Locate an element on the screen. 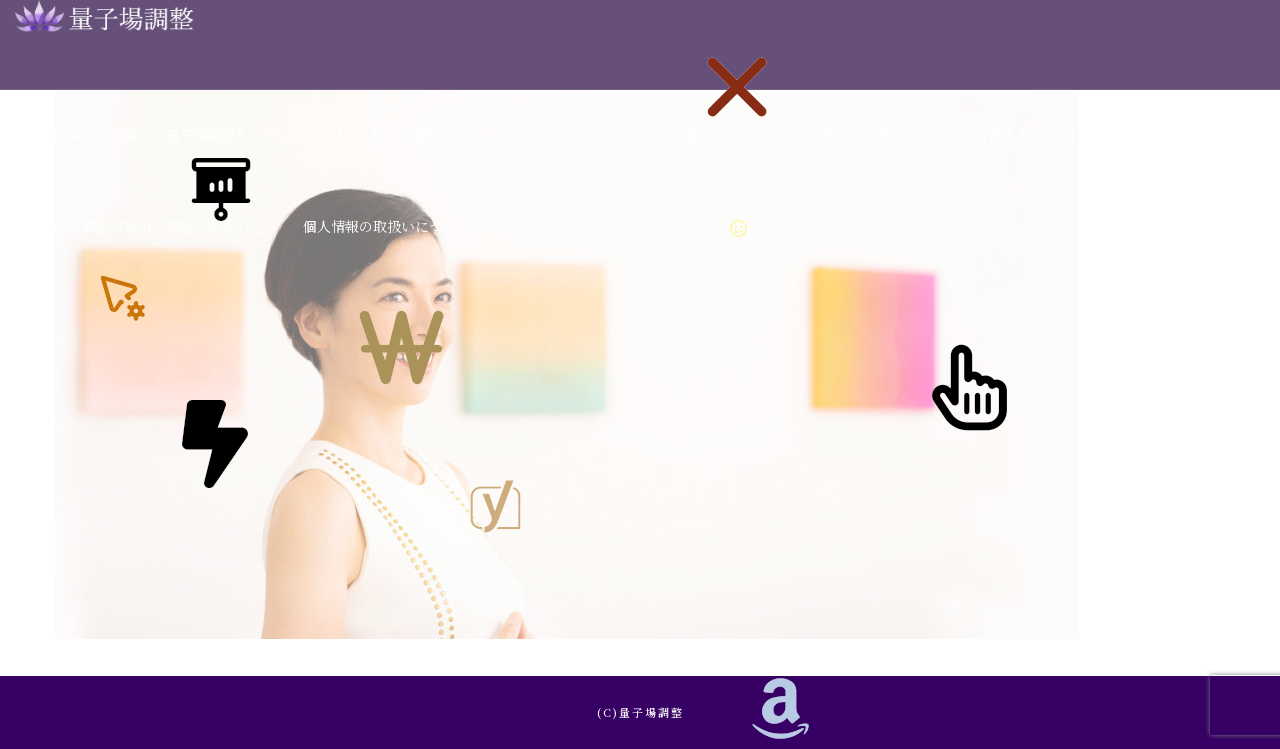  indicates flash or quick action mode is located at coordinates (215, 444).